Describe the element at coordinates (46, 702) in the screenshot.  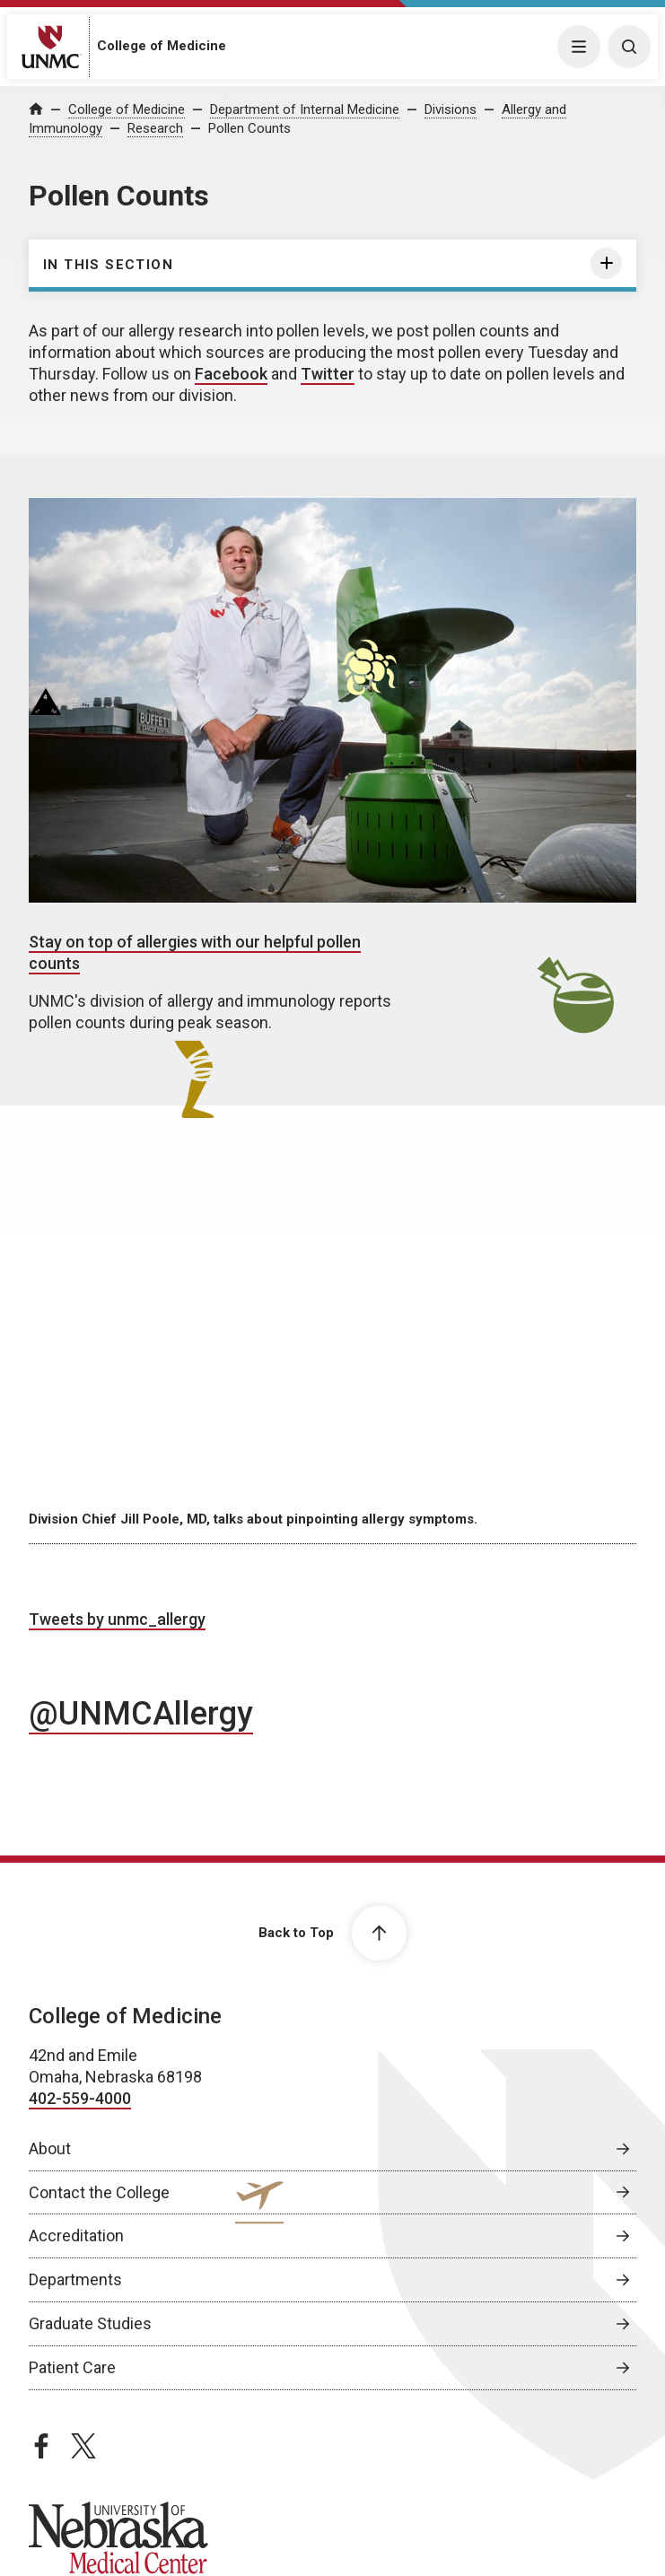
I see `select a 4-sided die for rolling` at that location.